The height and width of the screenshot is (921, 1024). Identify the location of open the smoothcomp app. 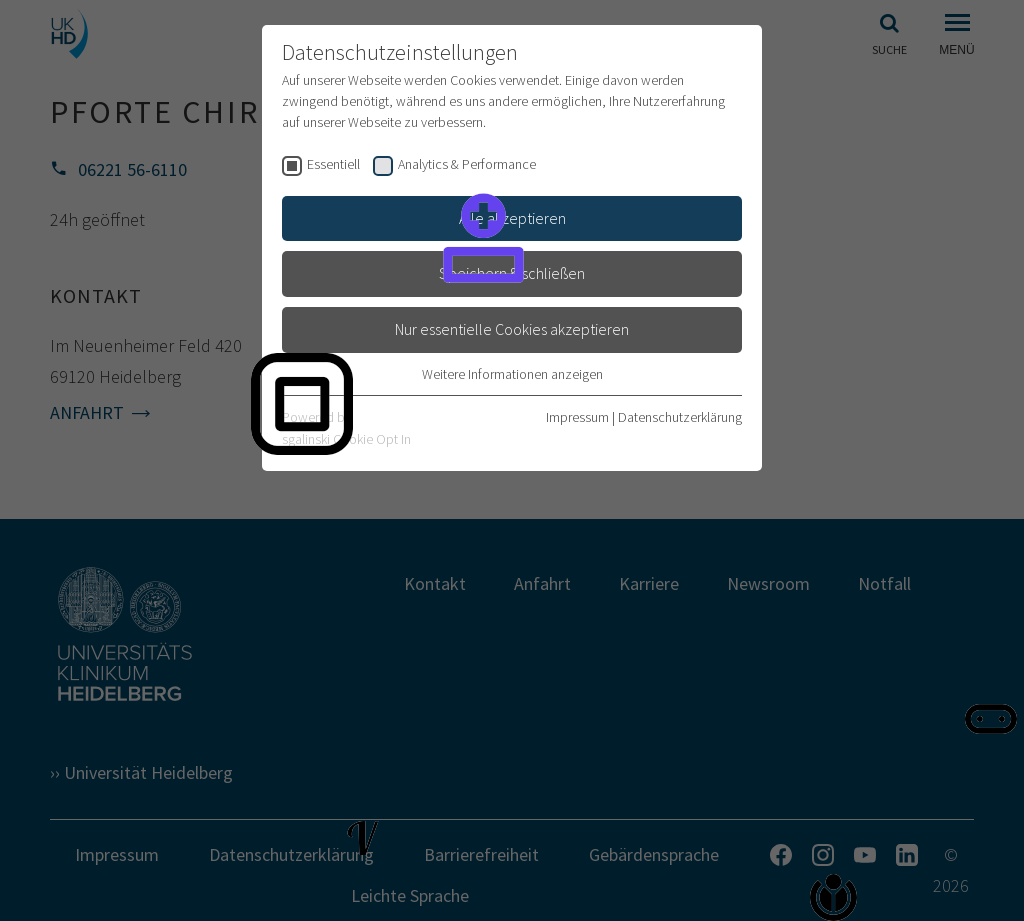
(302, 404).